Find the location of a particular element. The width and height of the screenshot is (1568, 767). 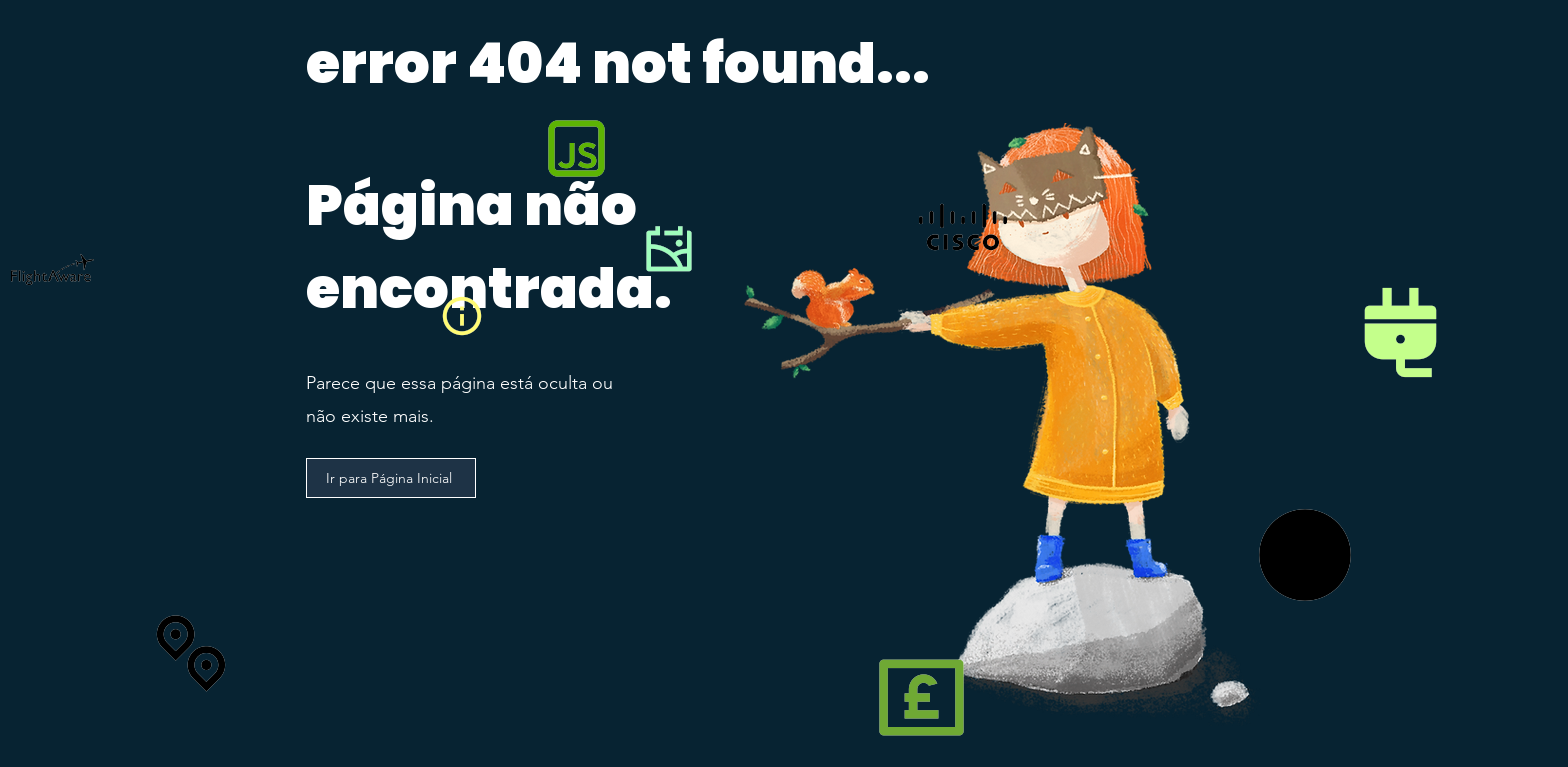

open FlightAware flight tracking app is located at coordinates (52, 269).